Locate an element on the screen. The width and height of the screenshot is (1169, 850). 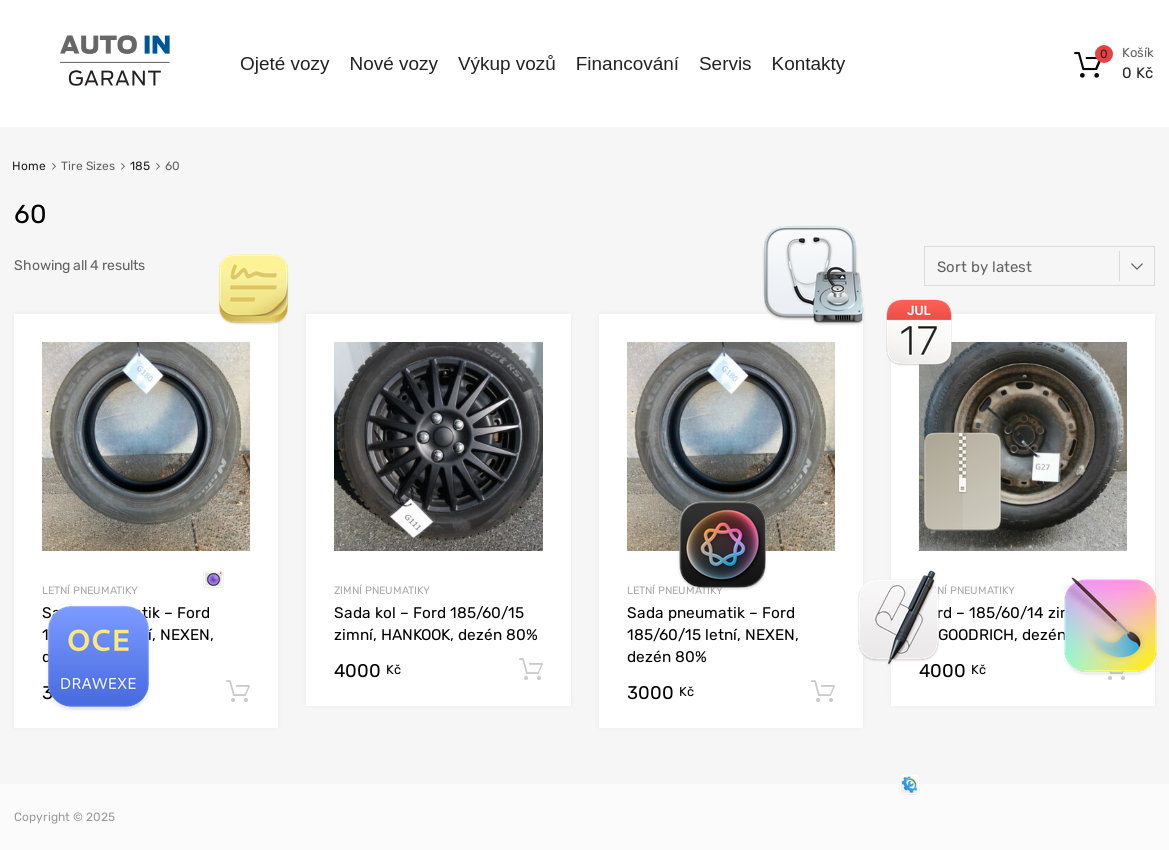
open the archive manager application is located at coordinates (962, 481).